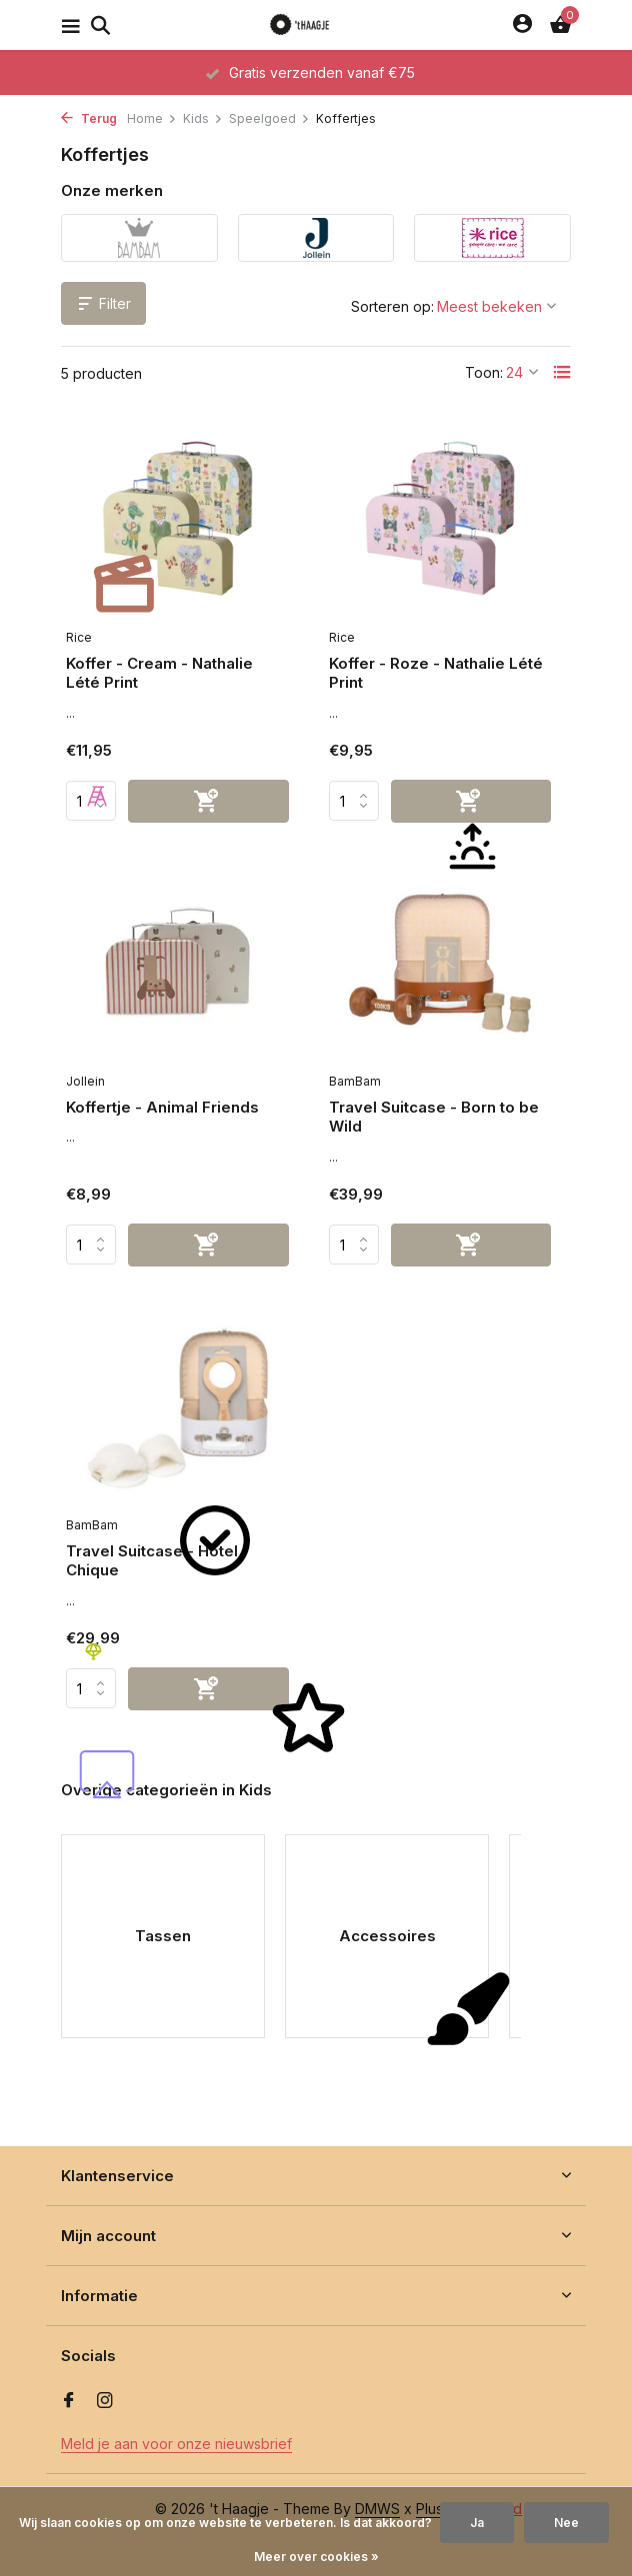 The width and height of the screenshot is (632, 2576). Describe the element at coordinates (472, 846) in the screenshot. I see `sunrise alarm or wake-up time indicator` at that location.